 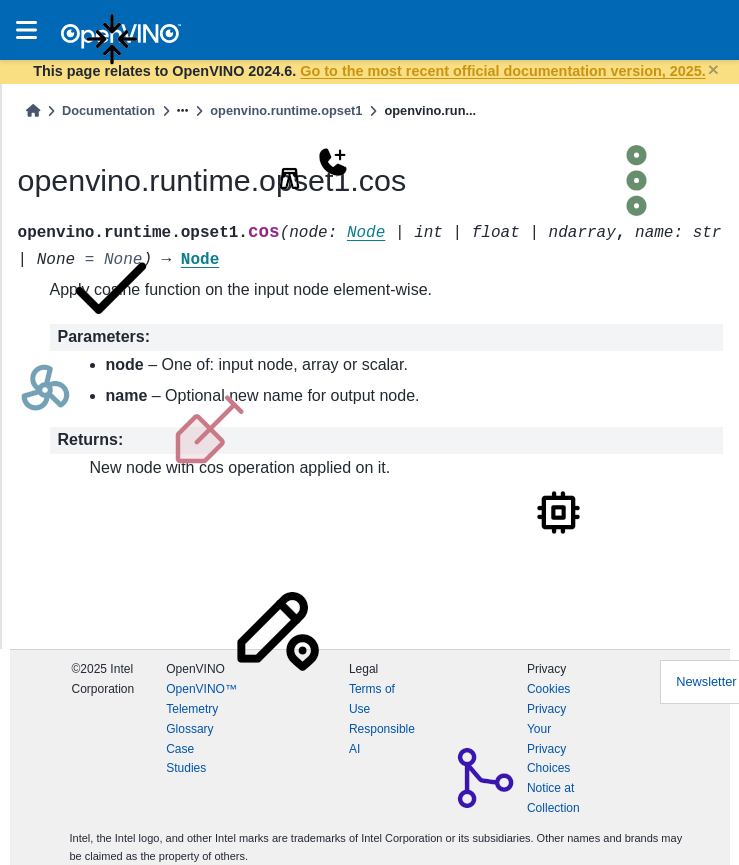 What do you see at coordinates (208, 430) in the screenshot?
I see `gardening or landscaping tools` at bounding box center [208, 430].